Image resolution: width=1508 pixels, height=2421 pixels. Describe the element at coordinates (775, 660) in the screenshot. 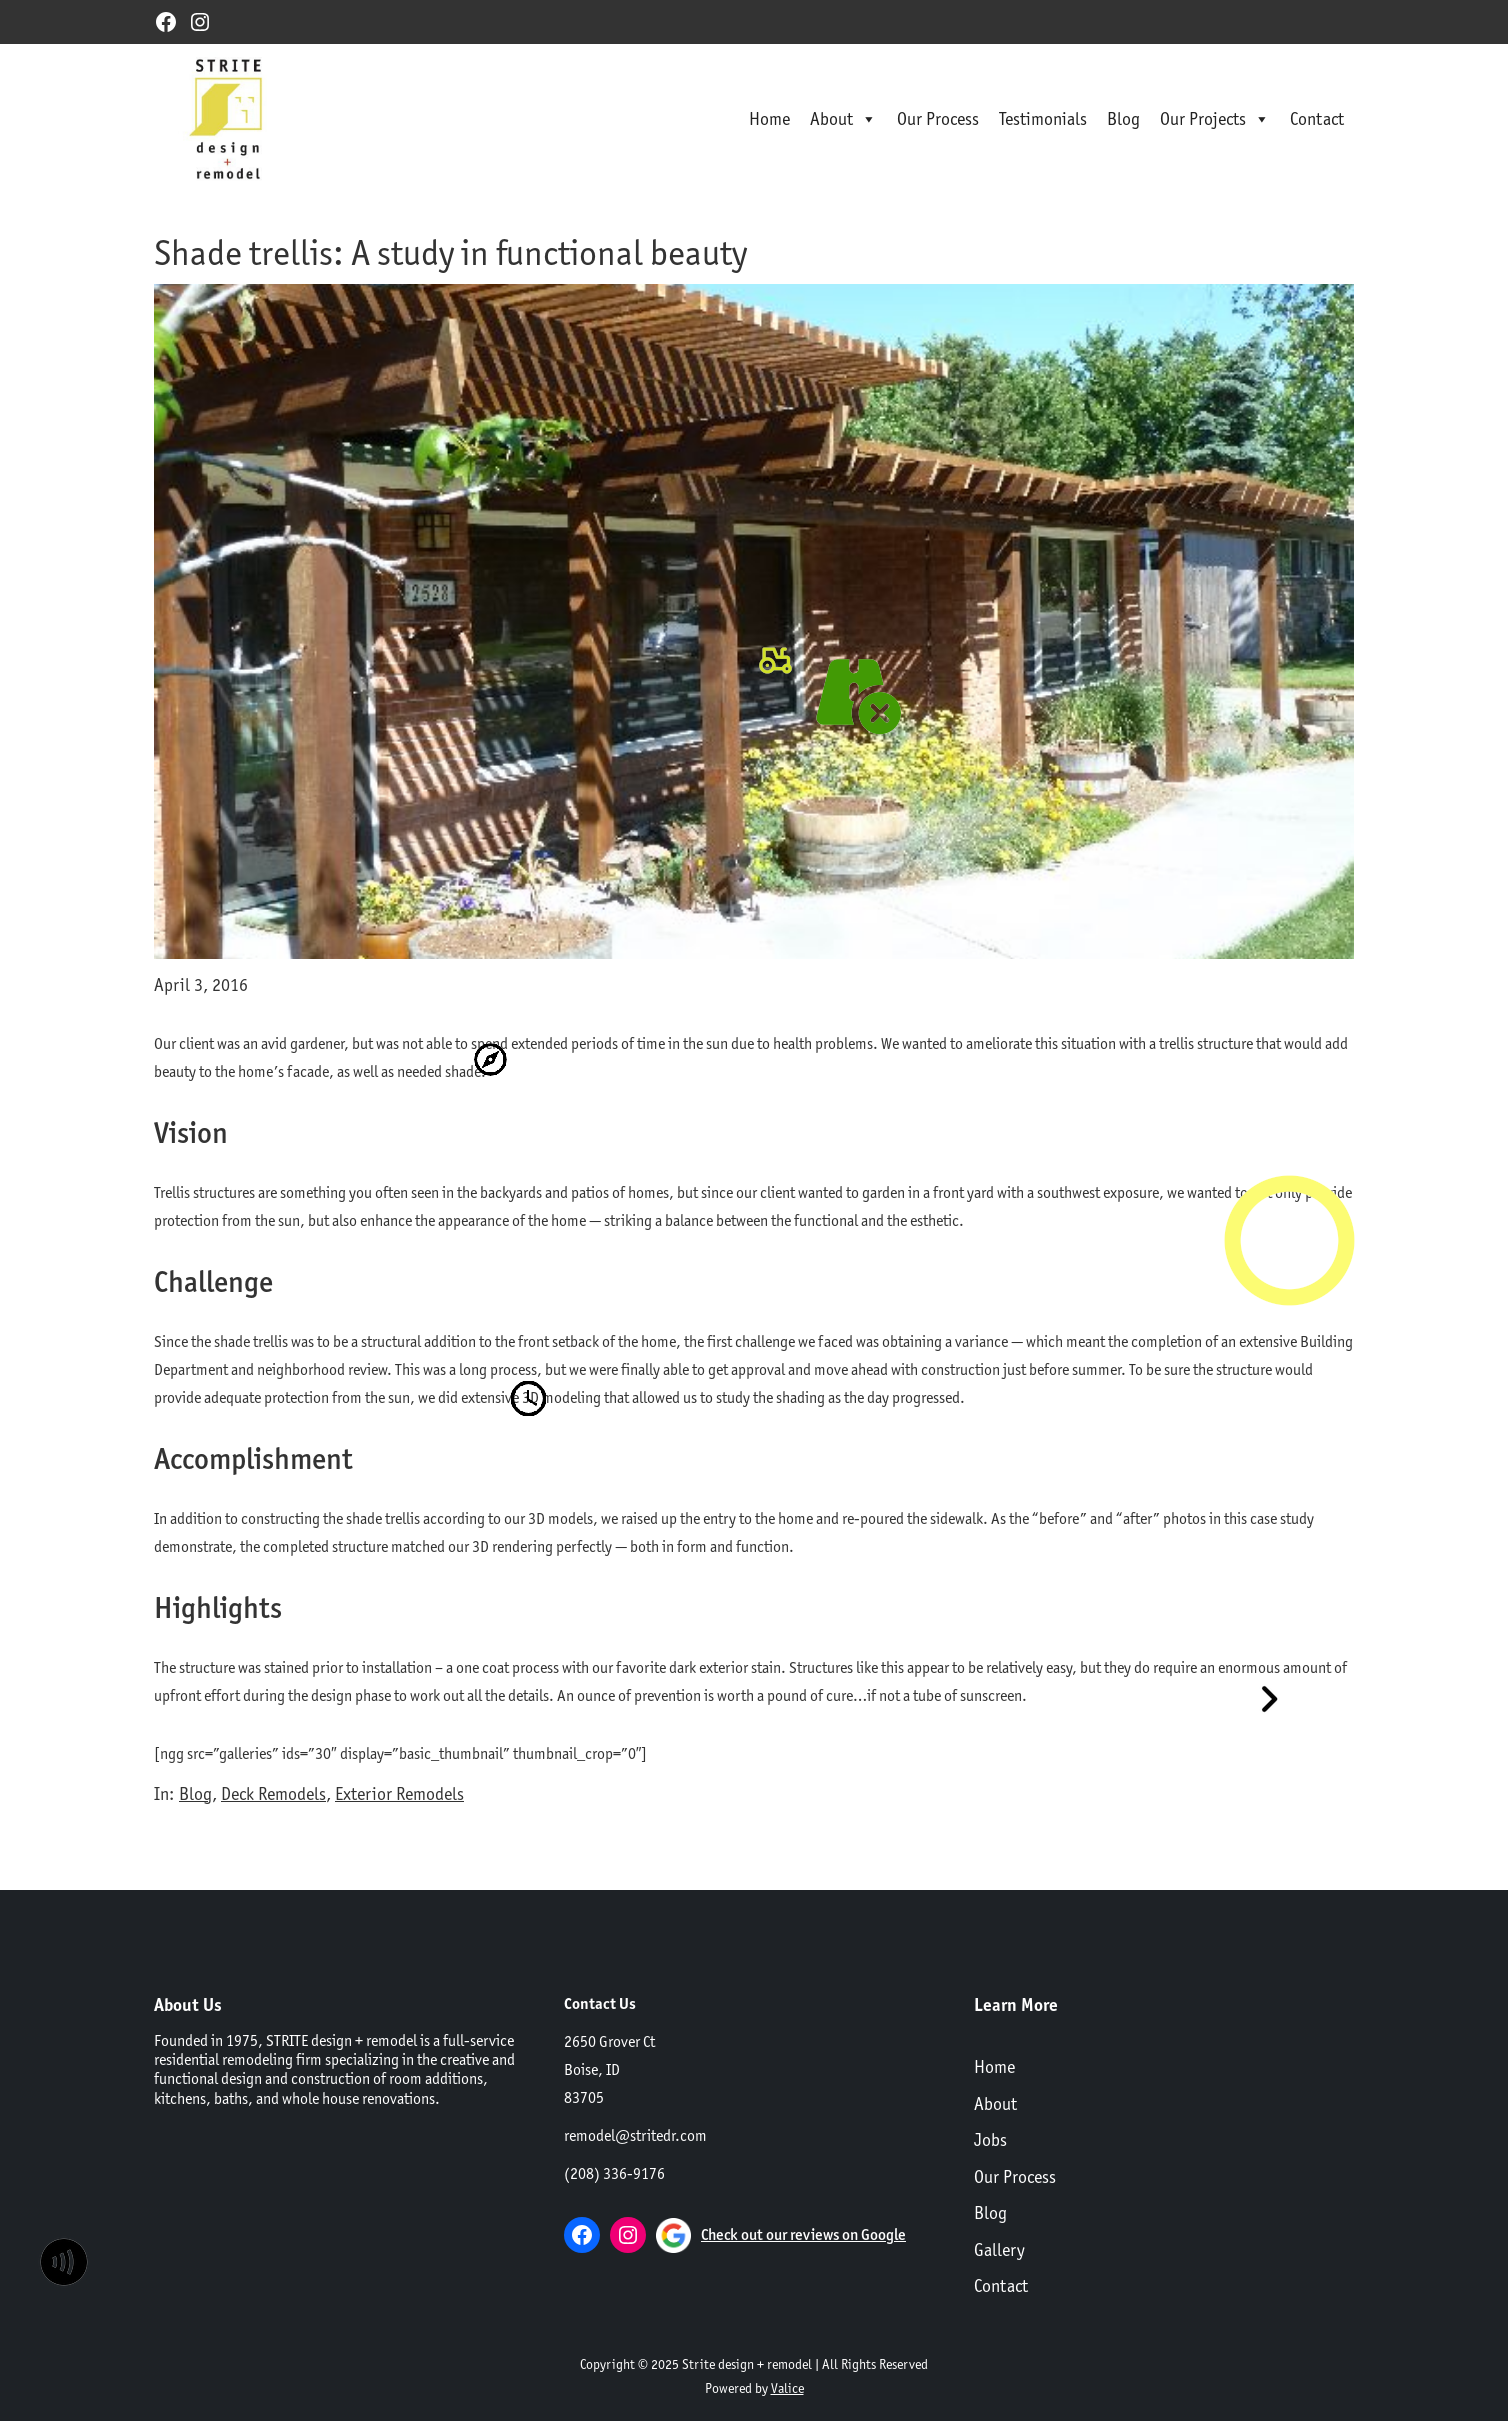

I see `access farming or agricultural features` at that location.